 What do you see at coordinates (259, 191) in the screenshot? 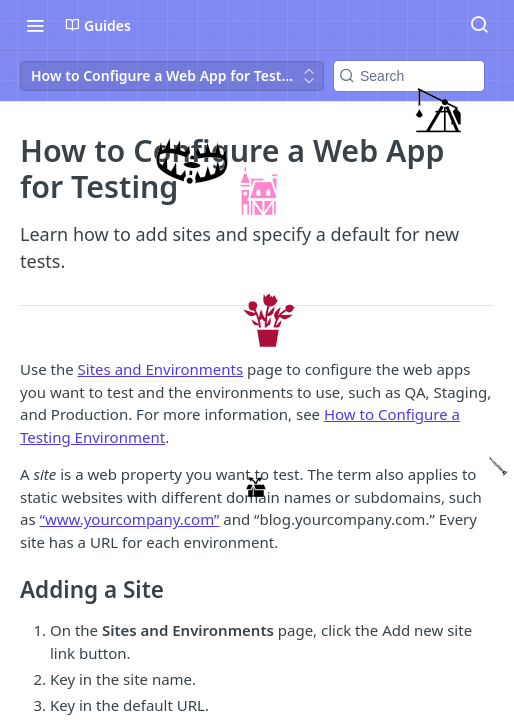
I see `access the village or town area` at bounding box center [259, 191].